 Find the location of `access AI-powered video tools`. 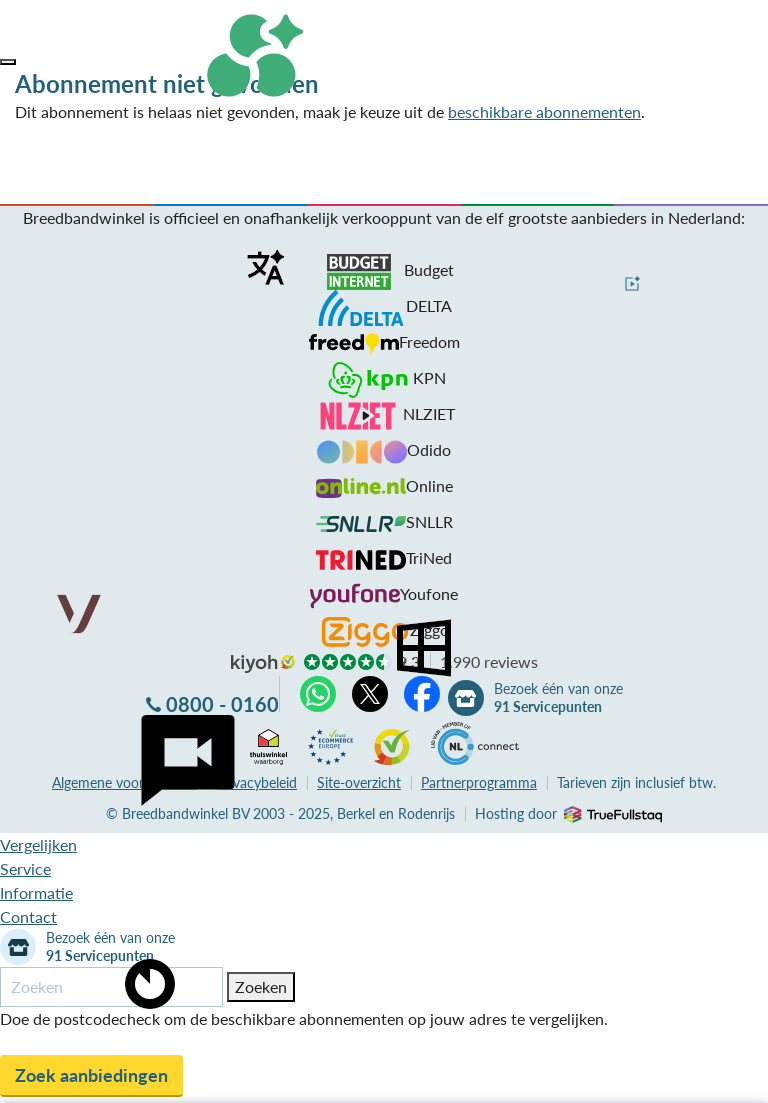

access AI-powered video tools is located at coordinates (632, 284).